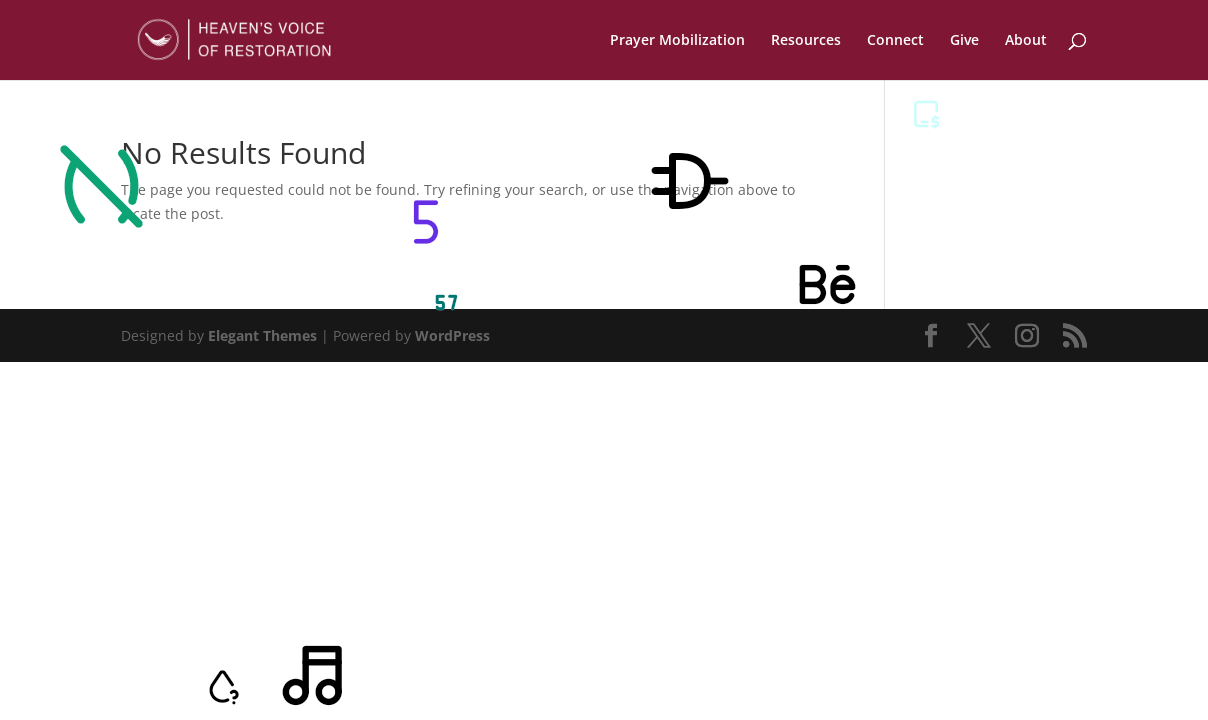 The image size is (1208, 720). I want to click on access music library or player, so click(315, 675).